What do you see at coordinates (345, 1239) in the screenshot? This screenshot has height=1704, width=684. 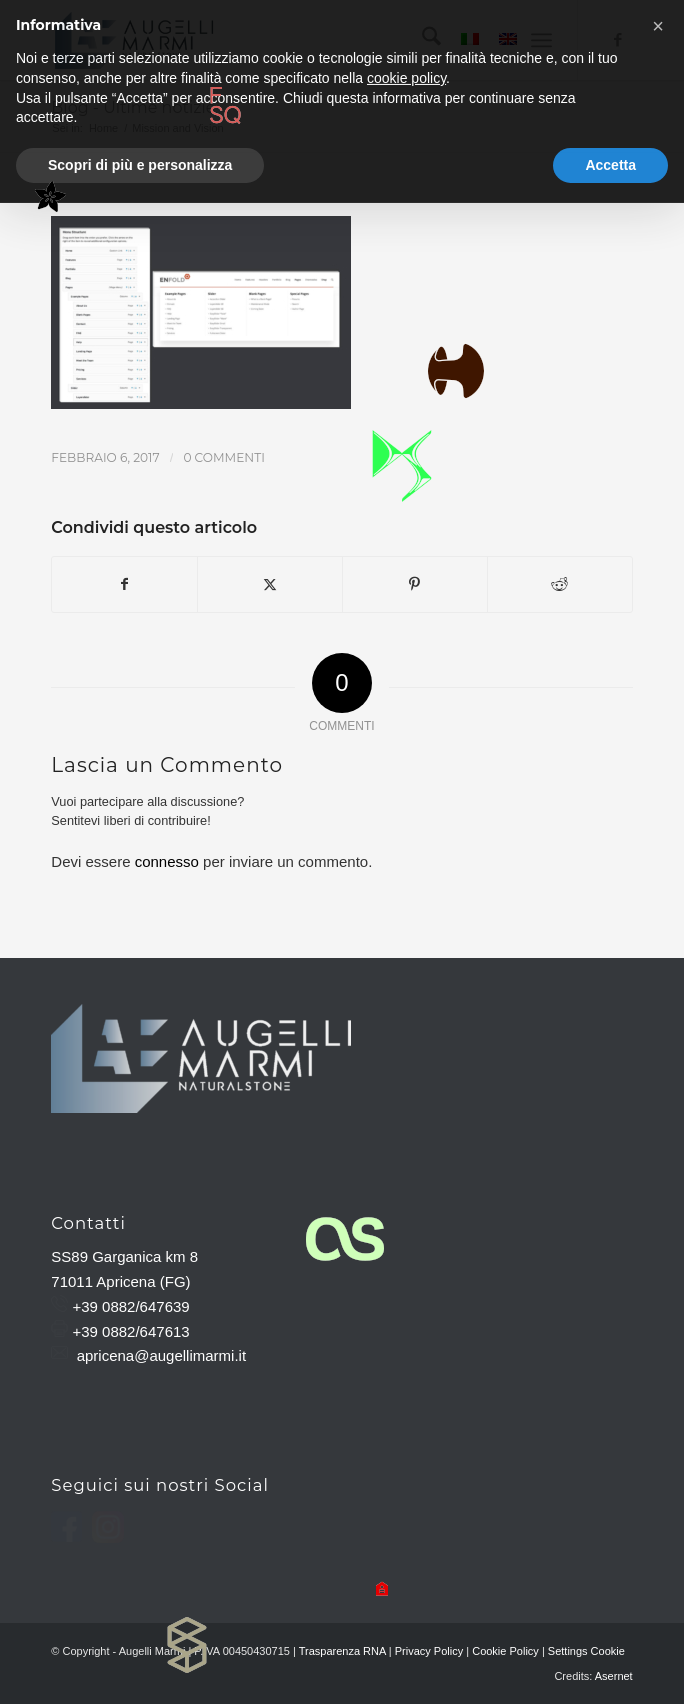 I see `open Last.fm app` at bounding box center [345, 1239].